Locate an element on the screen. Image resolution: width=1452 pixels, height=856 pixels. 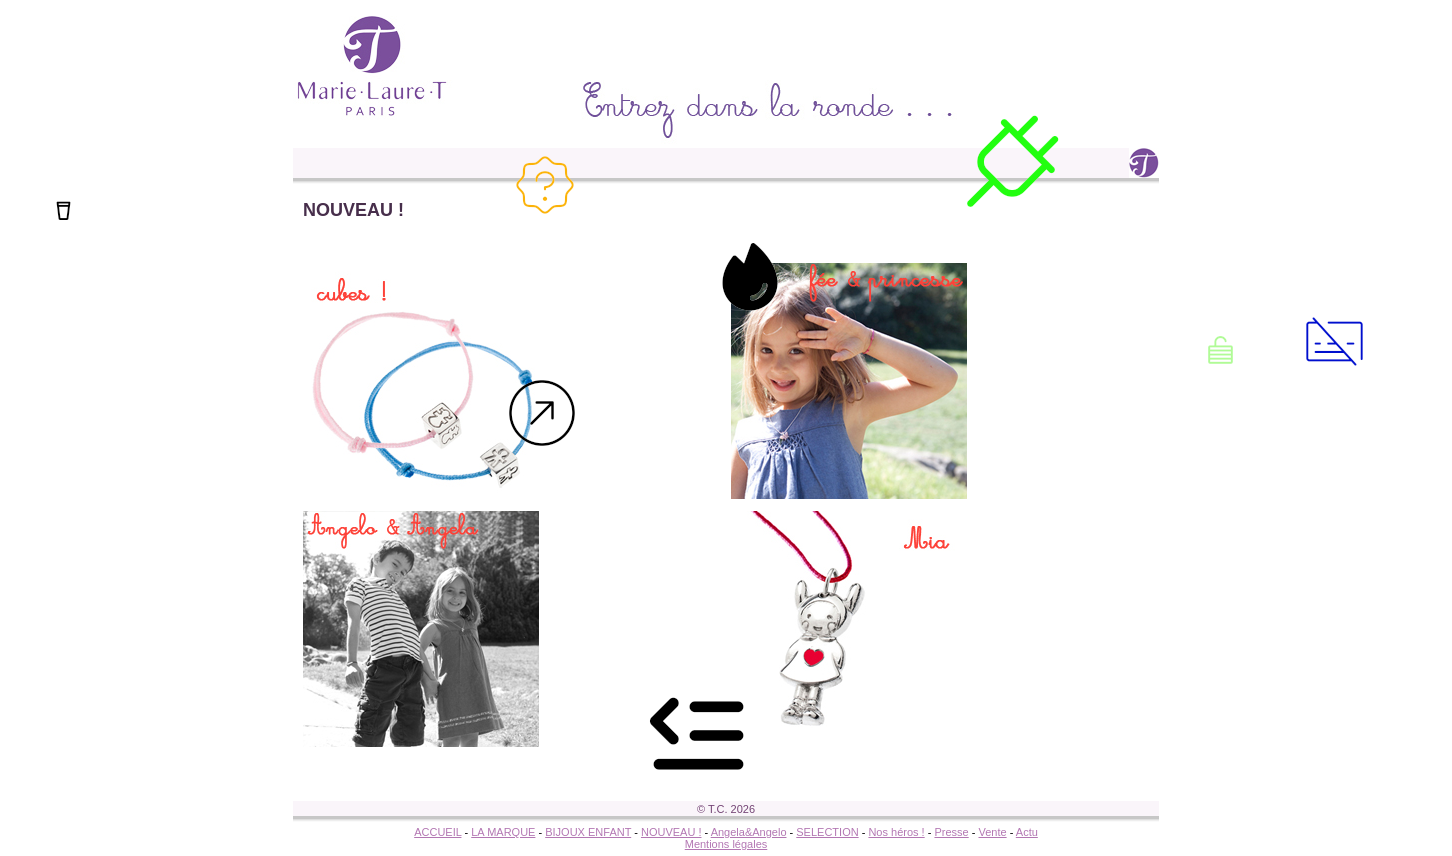
access help or FAQ section is located at coordinates (545, 185).